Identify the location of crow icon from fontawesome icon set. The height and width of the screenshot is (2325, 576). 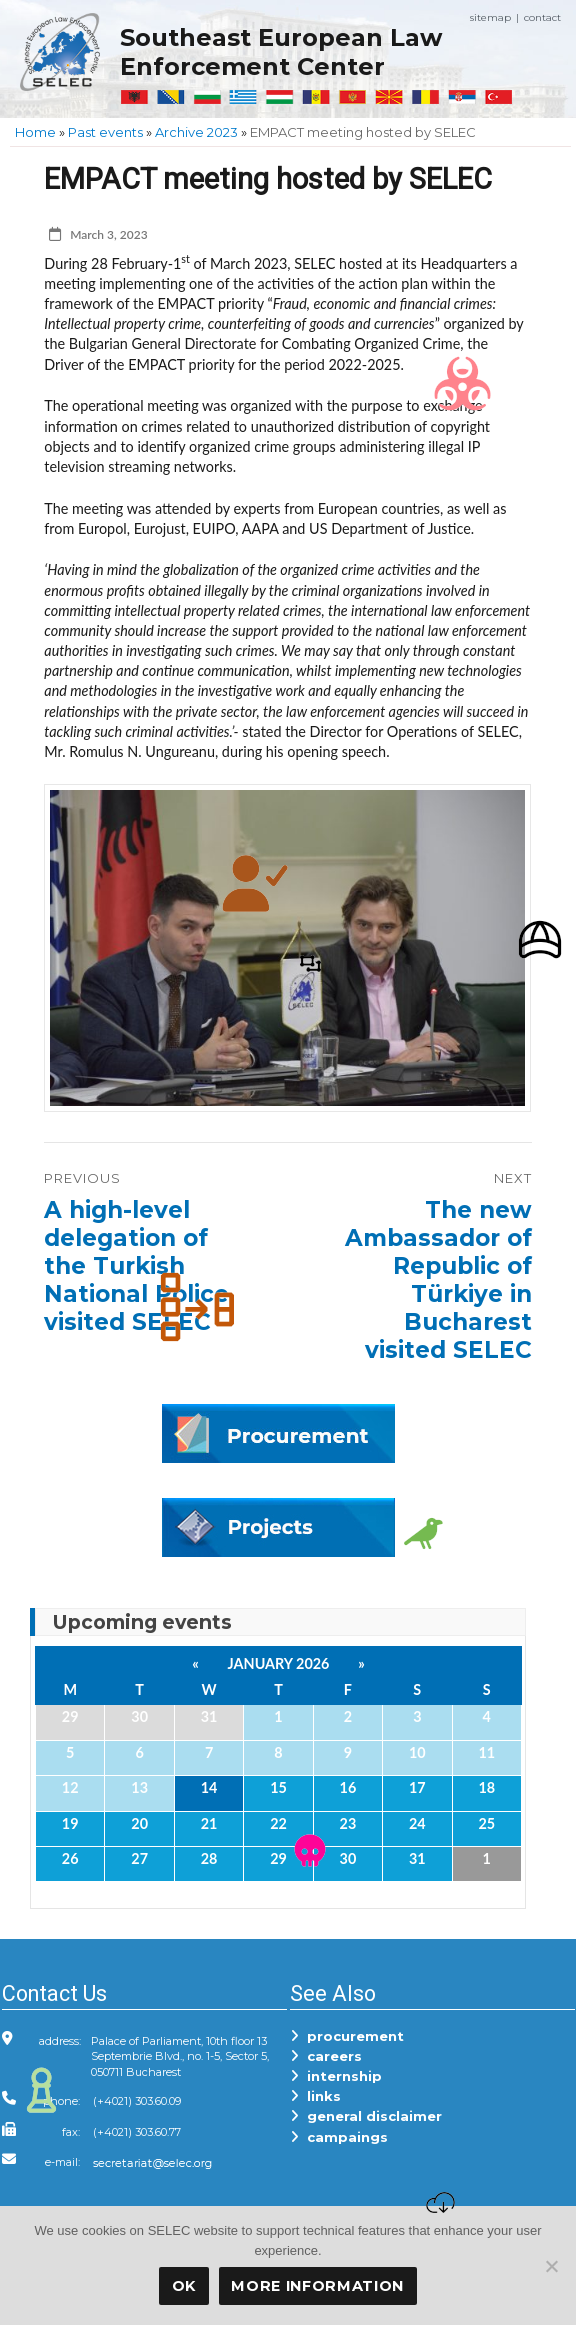
(423, 1533).